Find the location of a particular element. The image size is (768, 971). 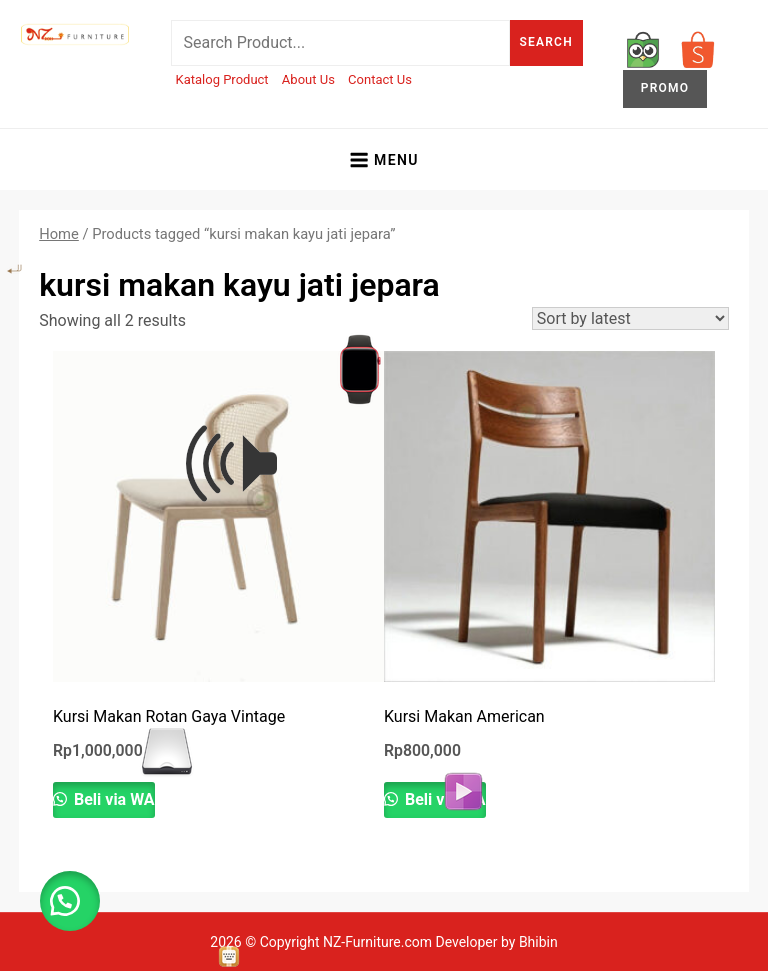

reply to all recipients of an email is located at coordinates (14, 268).